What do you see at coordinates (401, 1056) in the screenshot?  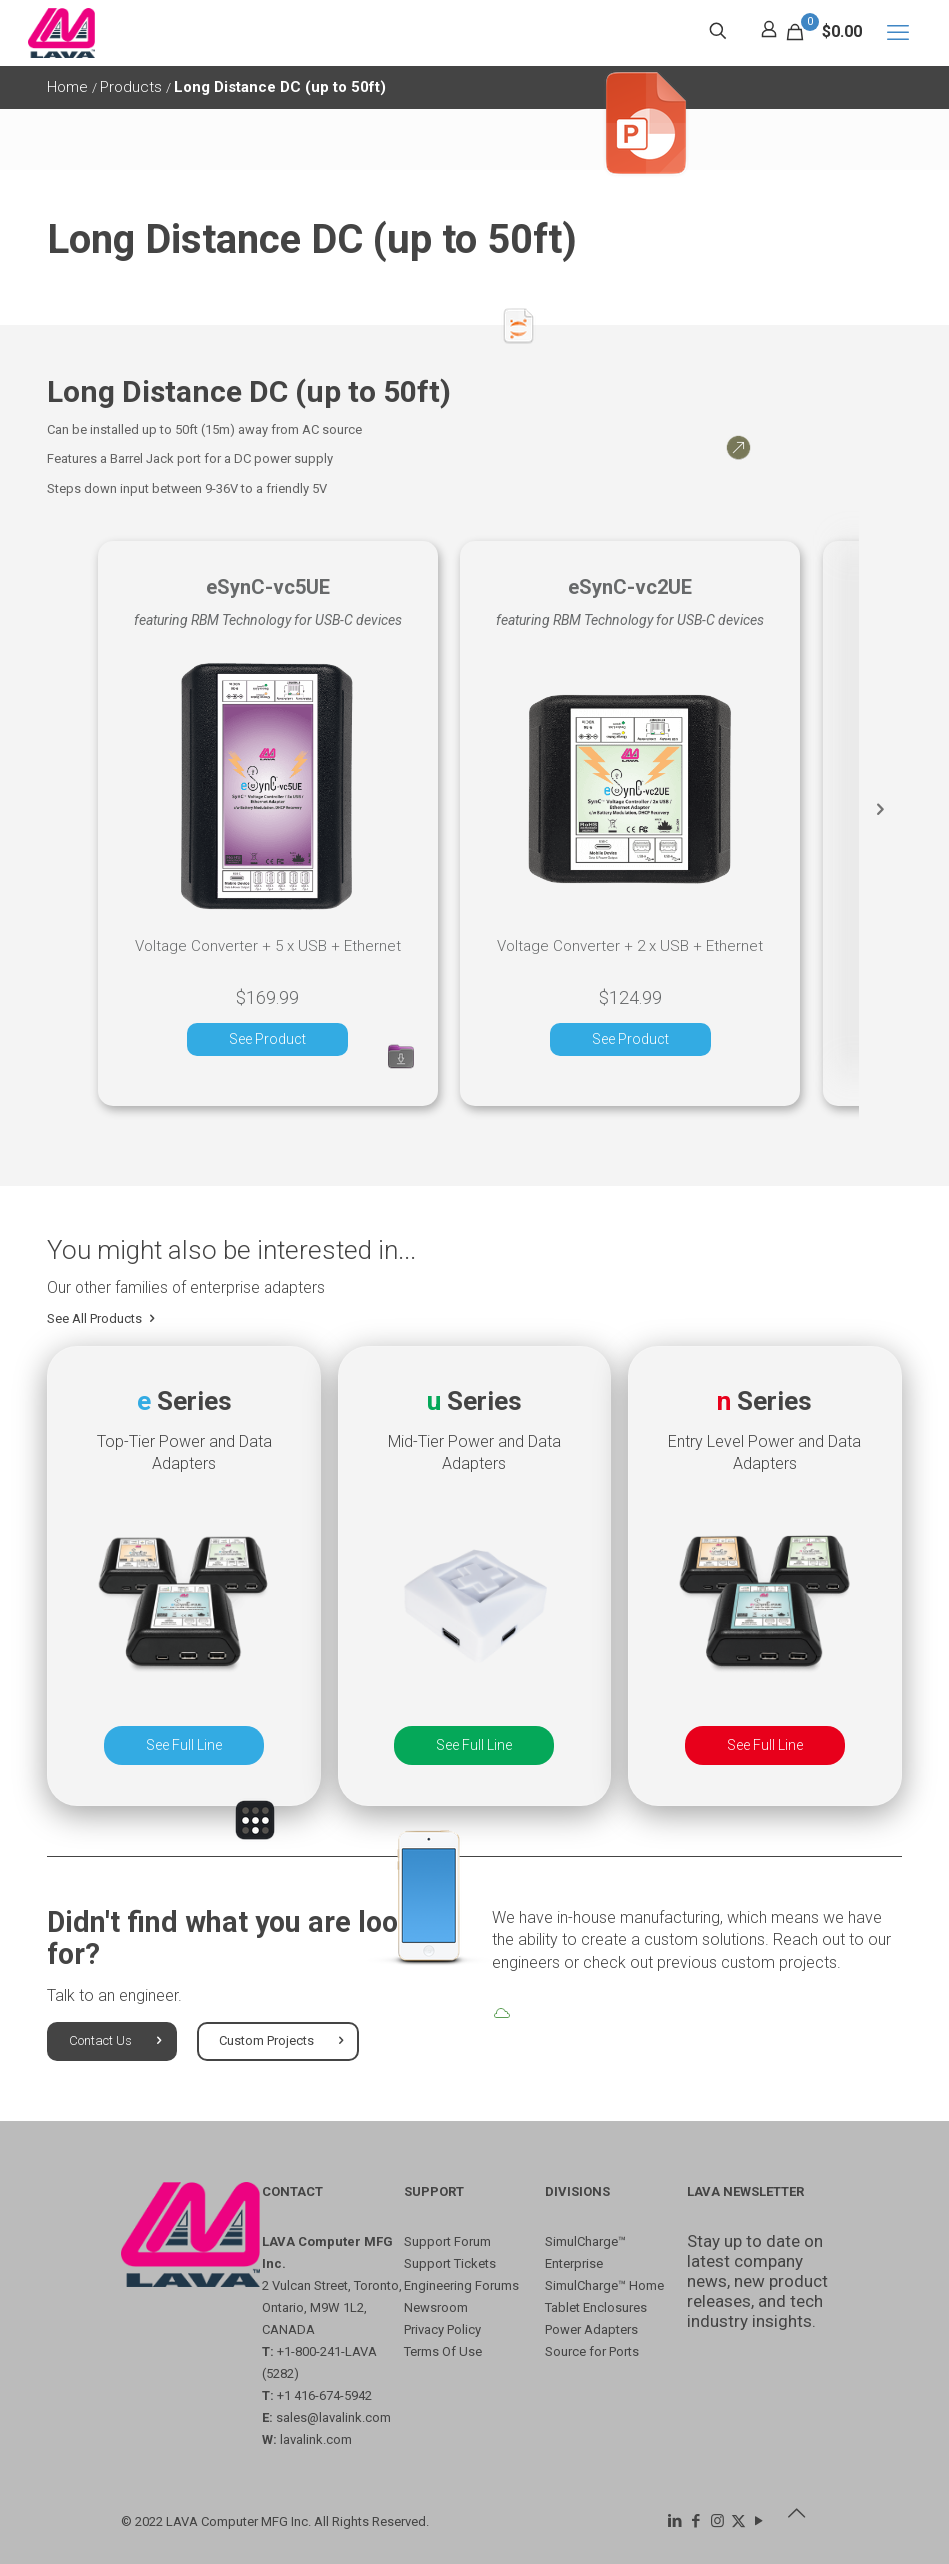 I see `access your downloads folder` at bounding box center [401, 1056].